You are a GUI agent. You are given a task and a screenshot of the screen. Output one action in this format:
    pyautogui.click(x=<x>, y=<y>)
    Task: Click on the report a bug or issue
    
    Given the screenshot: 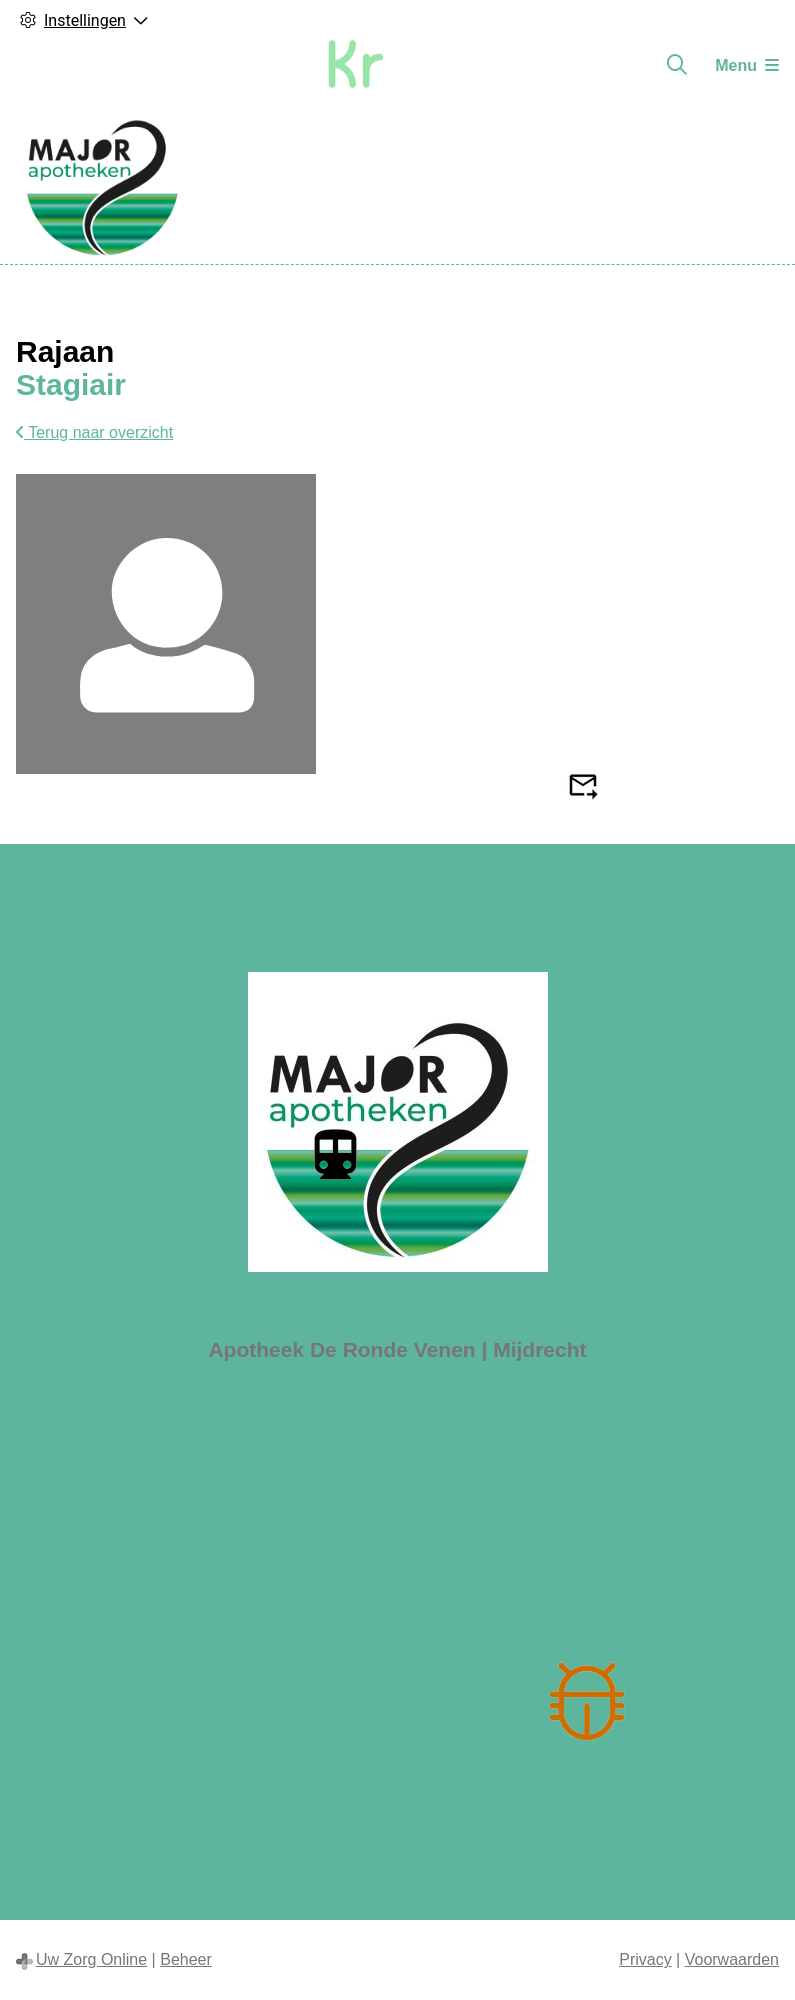 What is the action you would take?
    pyautogui.click(x=587, y=1700)
    